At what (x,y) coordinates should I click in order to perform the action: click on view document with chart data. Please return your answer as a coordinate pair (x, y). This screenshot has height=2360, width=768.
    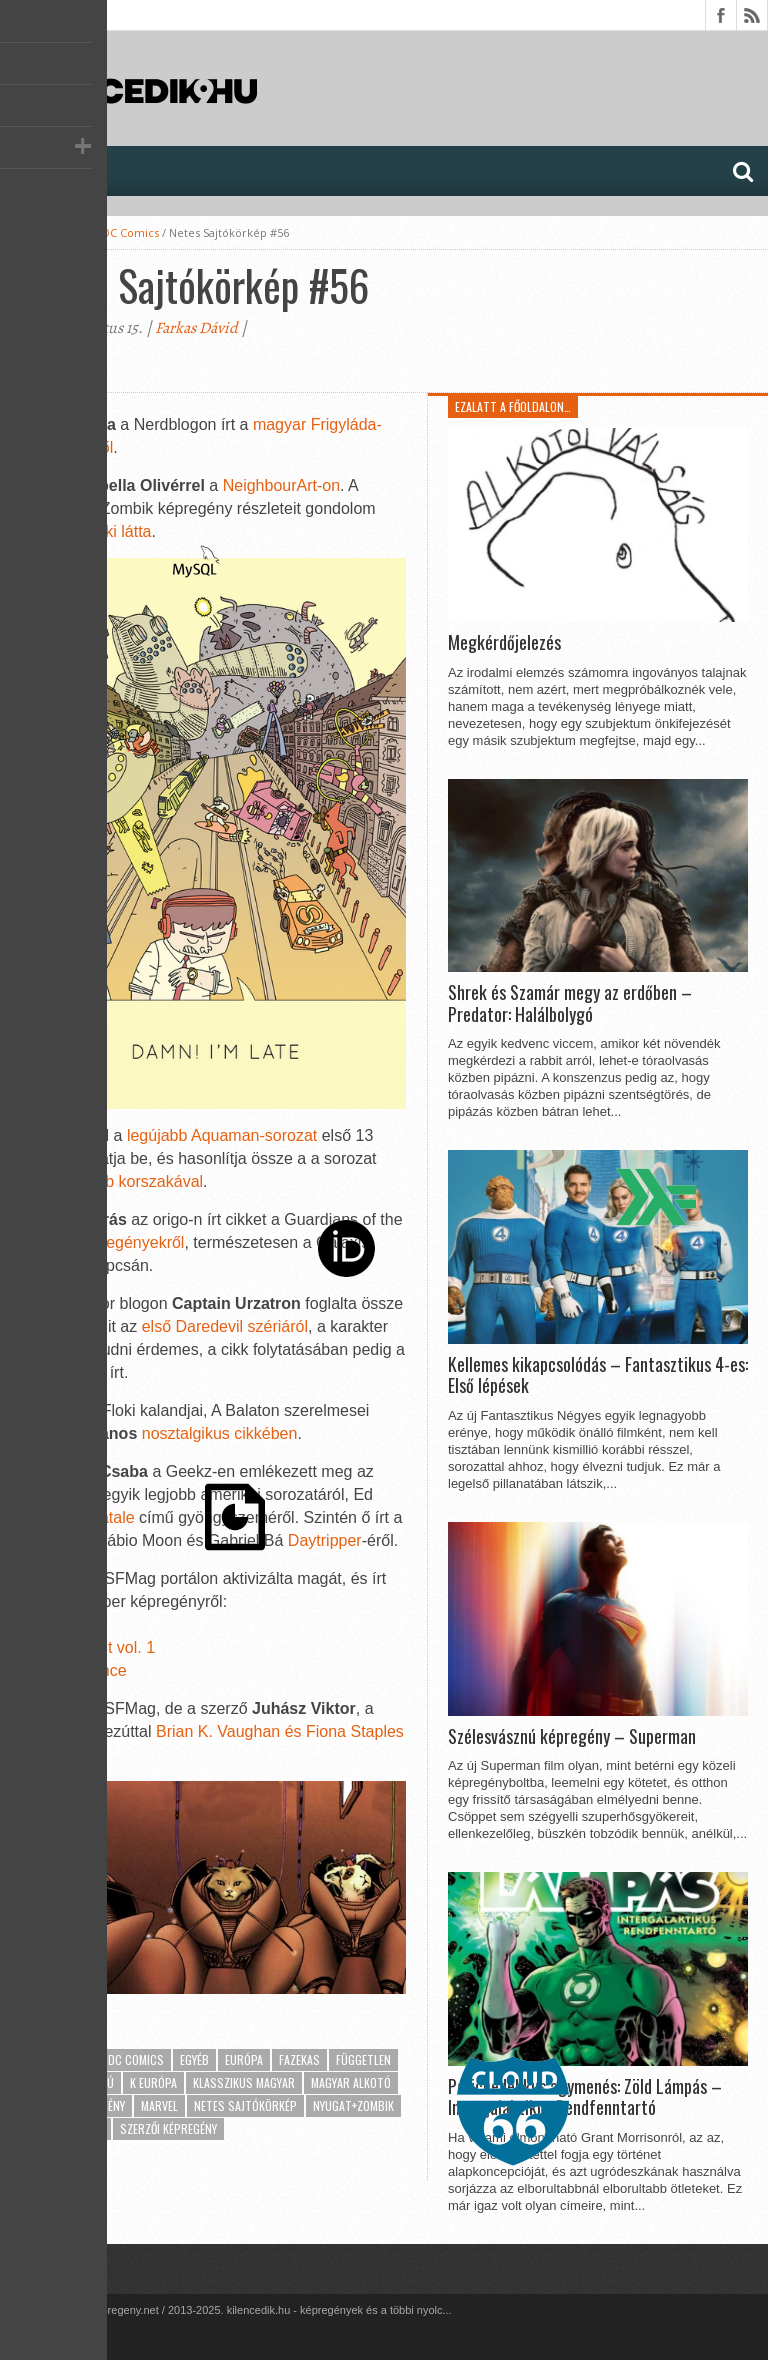
    Looking at the image, I should click on (235, 1517).